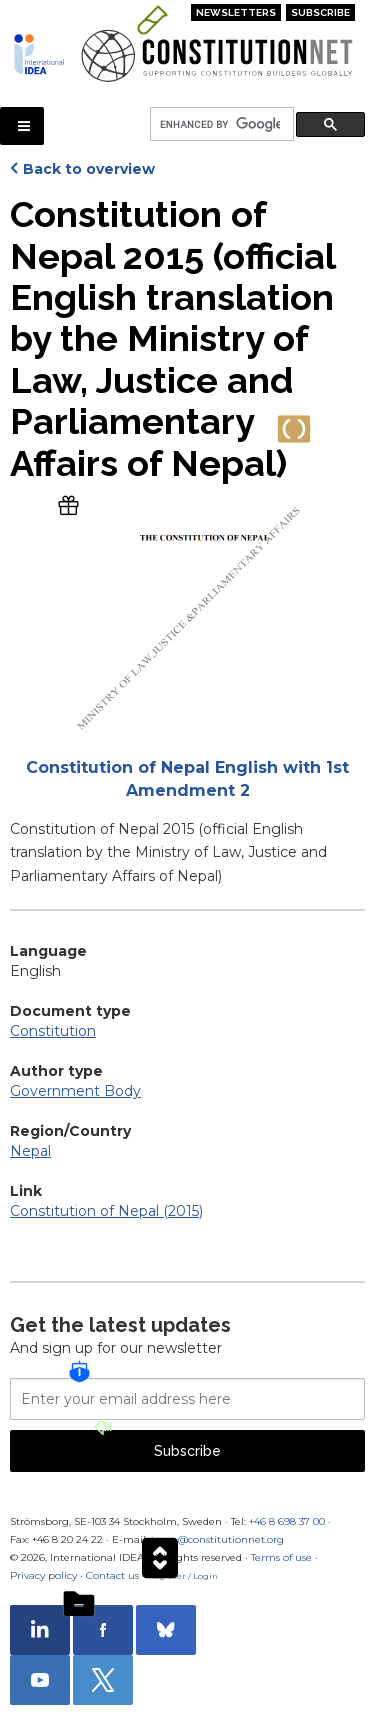 This screenshot has width=375, height=1725. What do you see at coordinates (103, 1426) in the screenshot?
I see `go back or return to previous screen` at bounding box center [103, 1426].